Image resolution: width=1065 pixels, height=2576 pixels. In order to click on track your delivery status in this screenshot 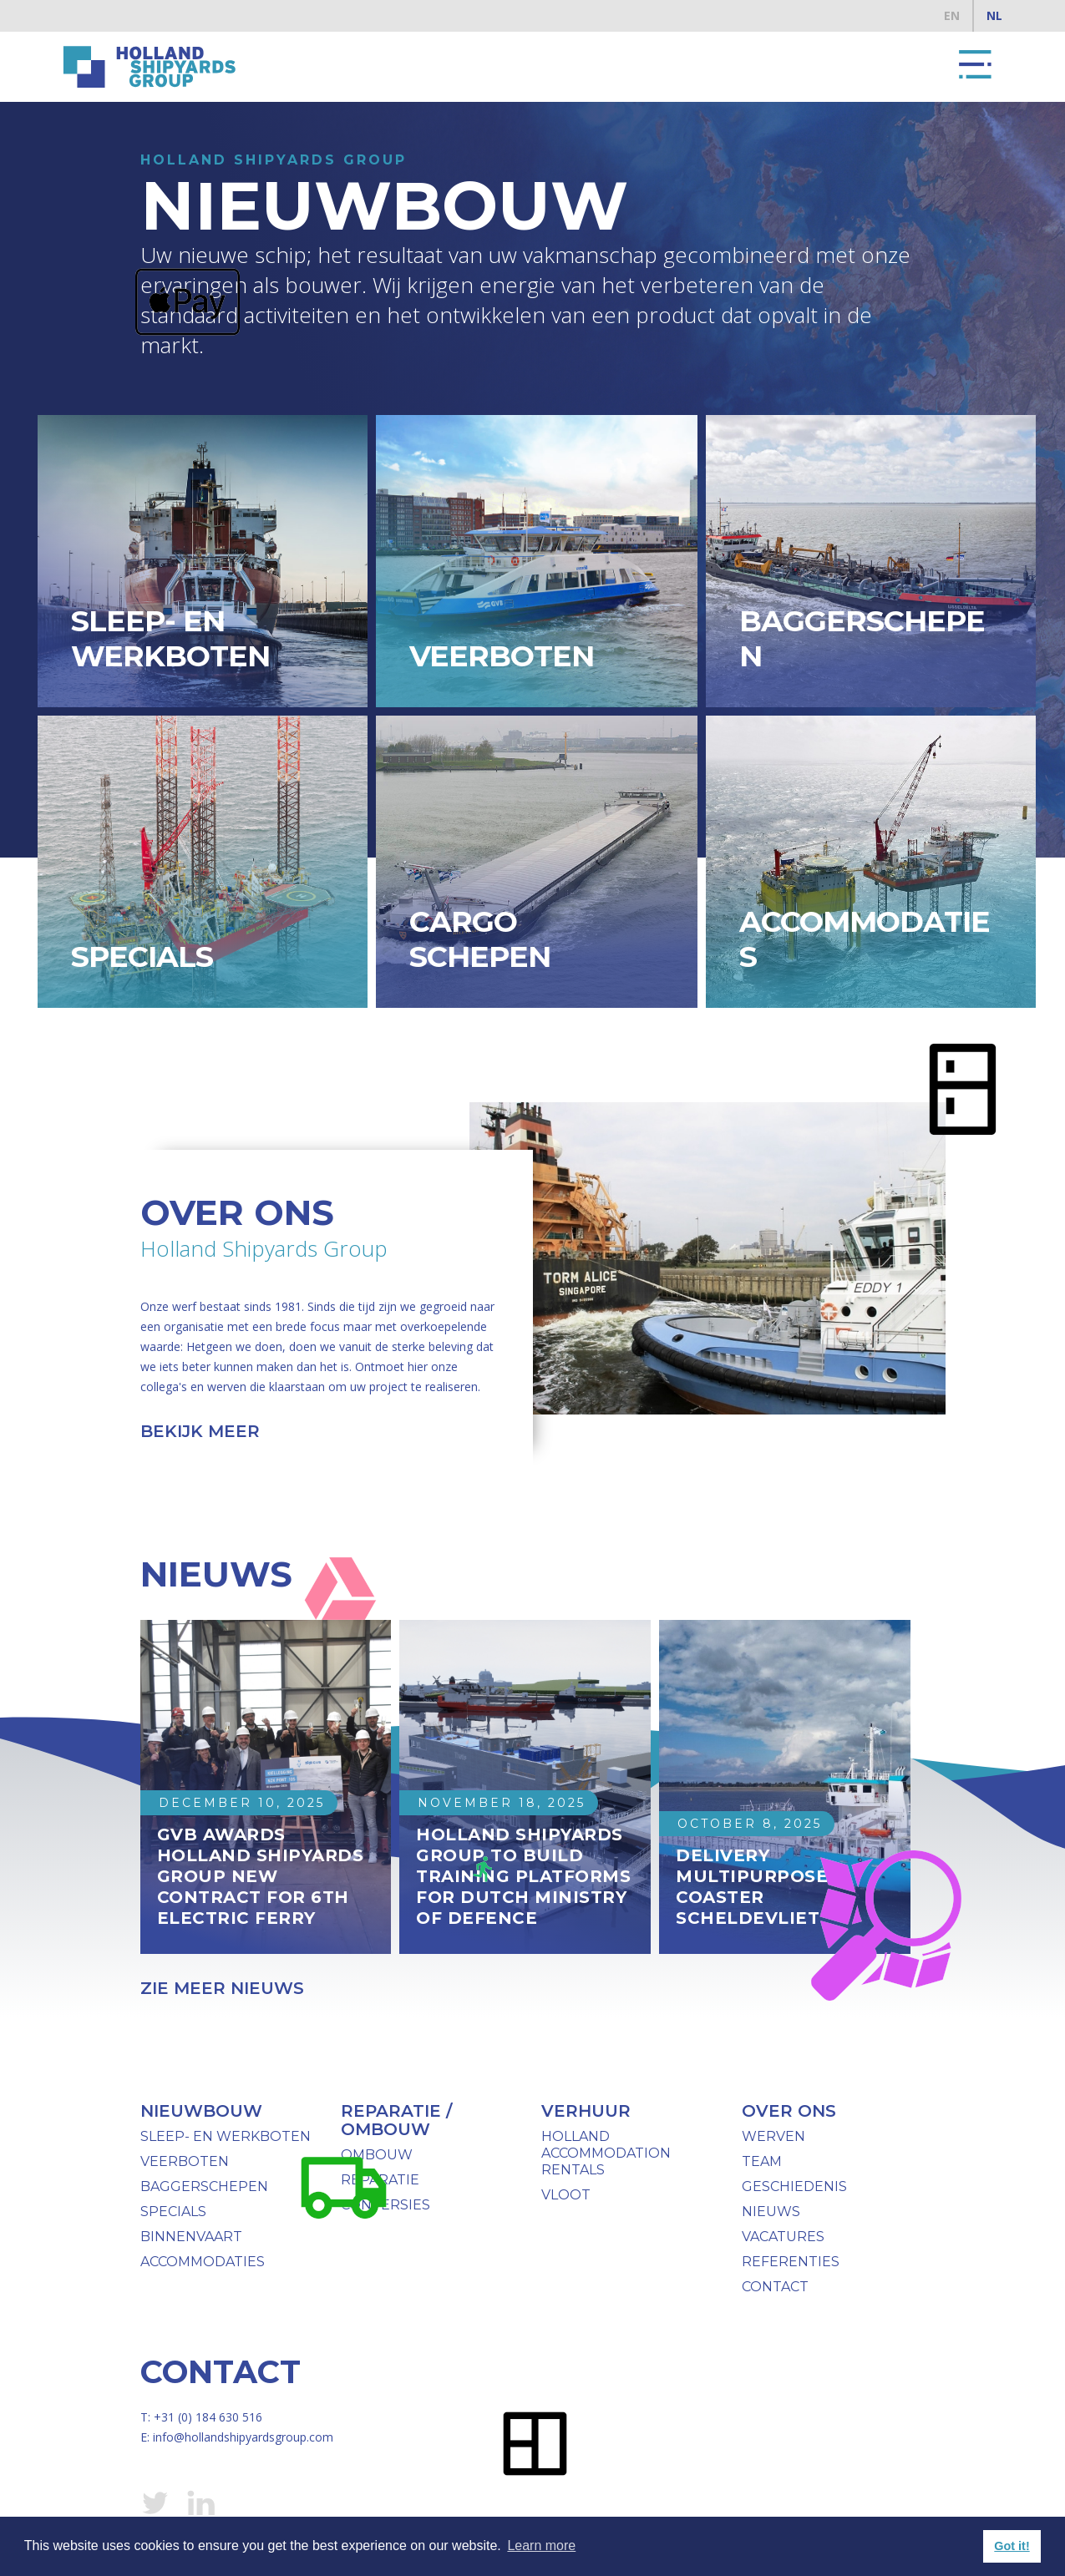, I will do `click(343, 2184)`.